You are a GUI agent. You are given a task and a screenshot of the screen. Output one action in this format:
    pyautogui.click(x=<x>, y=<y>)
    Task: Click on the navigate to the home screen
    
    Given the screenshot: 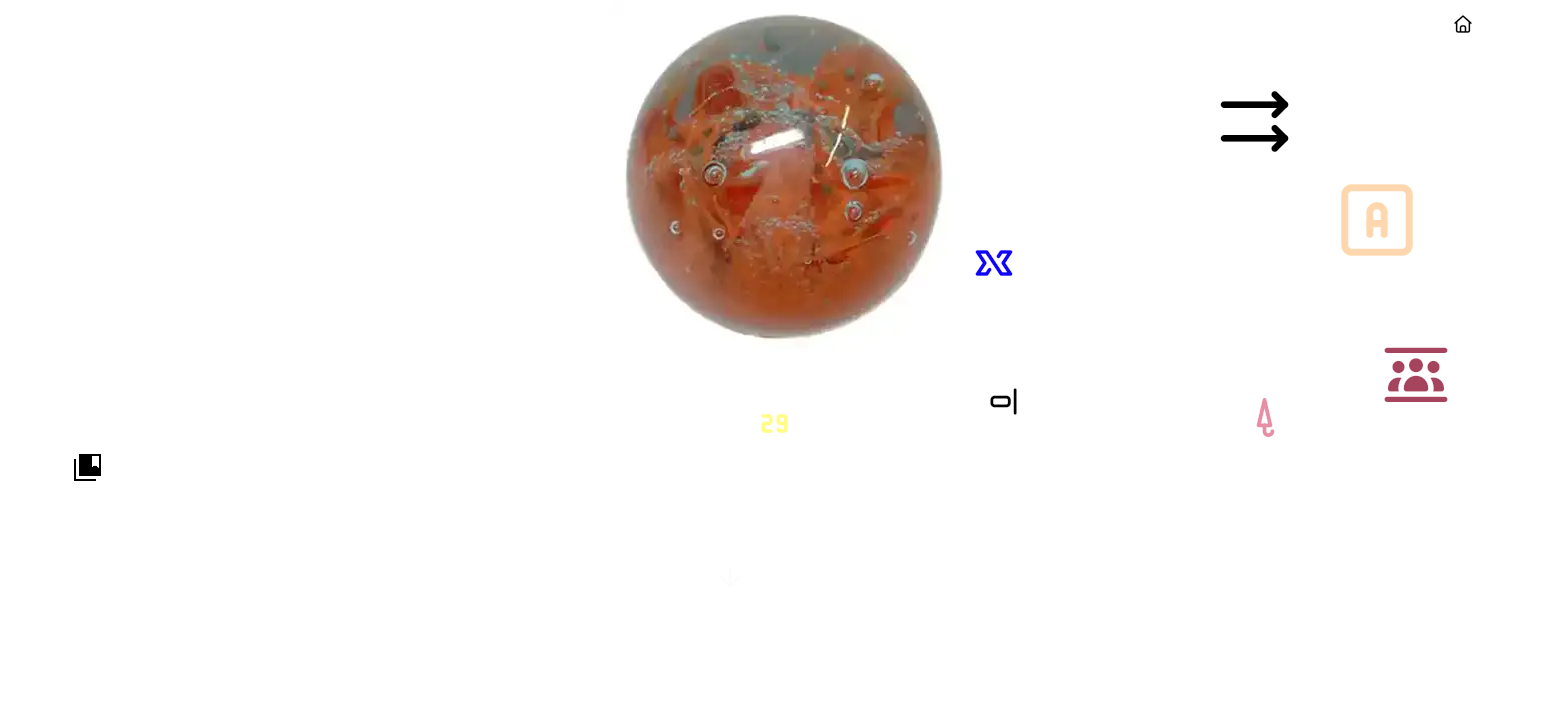 What is the action you would take?
    pyautogui.click(x=1463, y=24)
    